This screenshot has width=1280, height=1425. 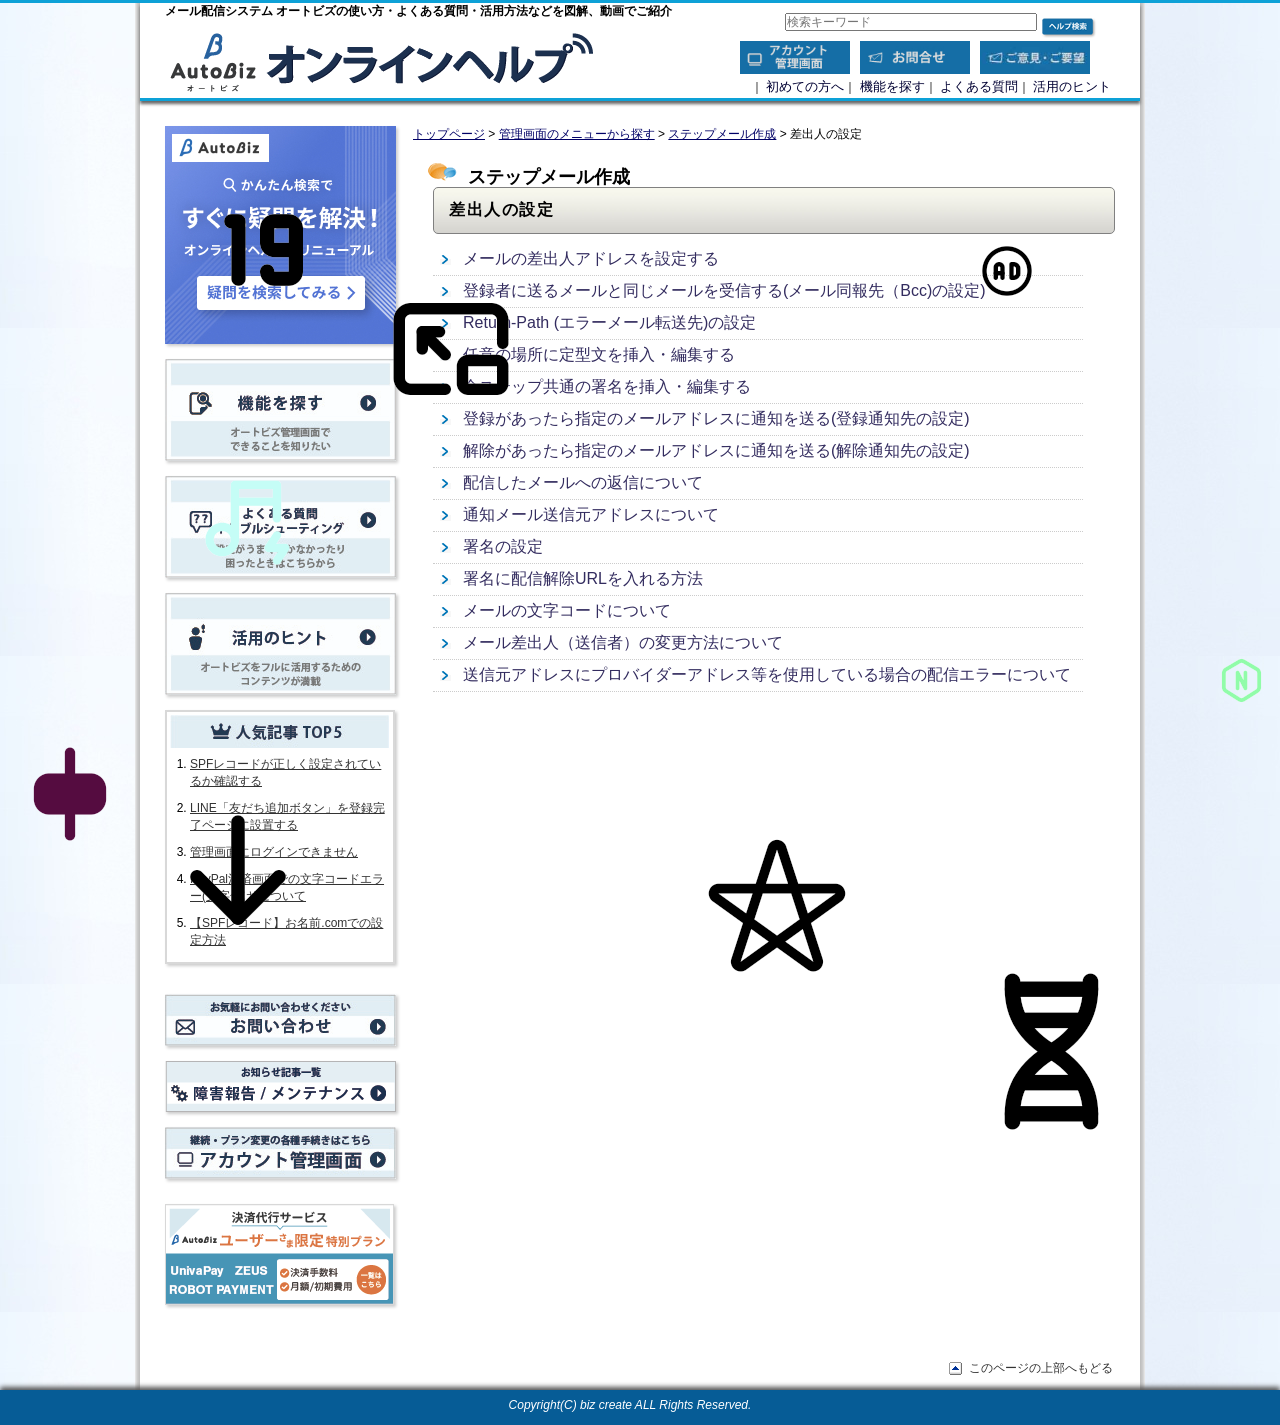 What do you see at coordinates (451, 349) in the screenshot?
I see `disable picture-in-picture mode` at bounding box center [451, 349].